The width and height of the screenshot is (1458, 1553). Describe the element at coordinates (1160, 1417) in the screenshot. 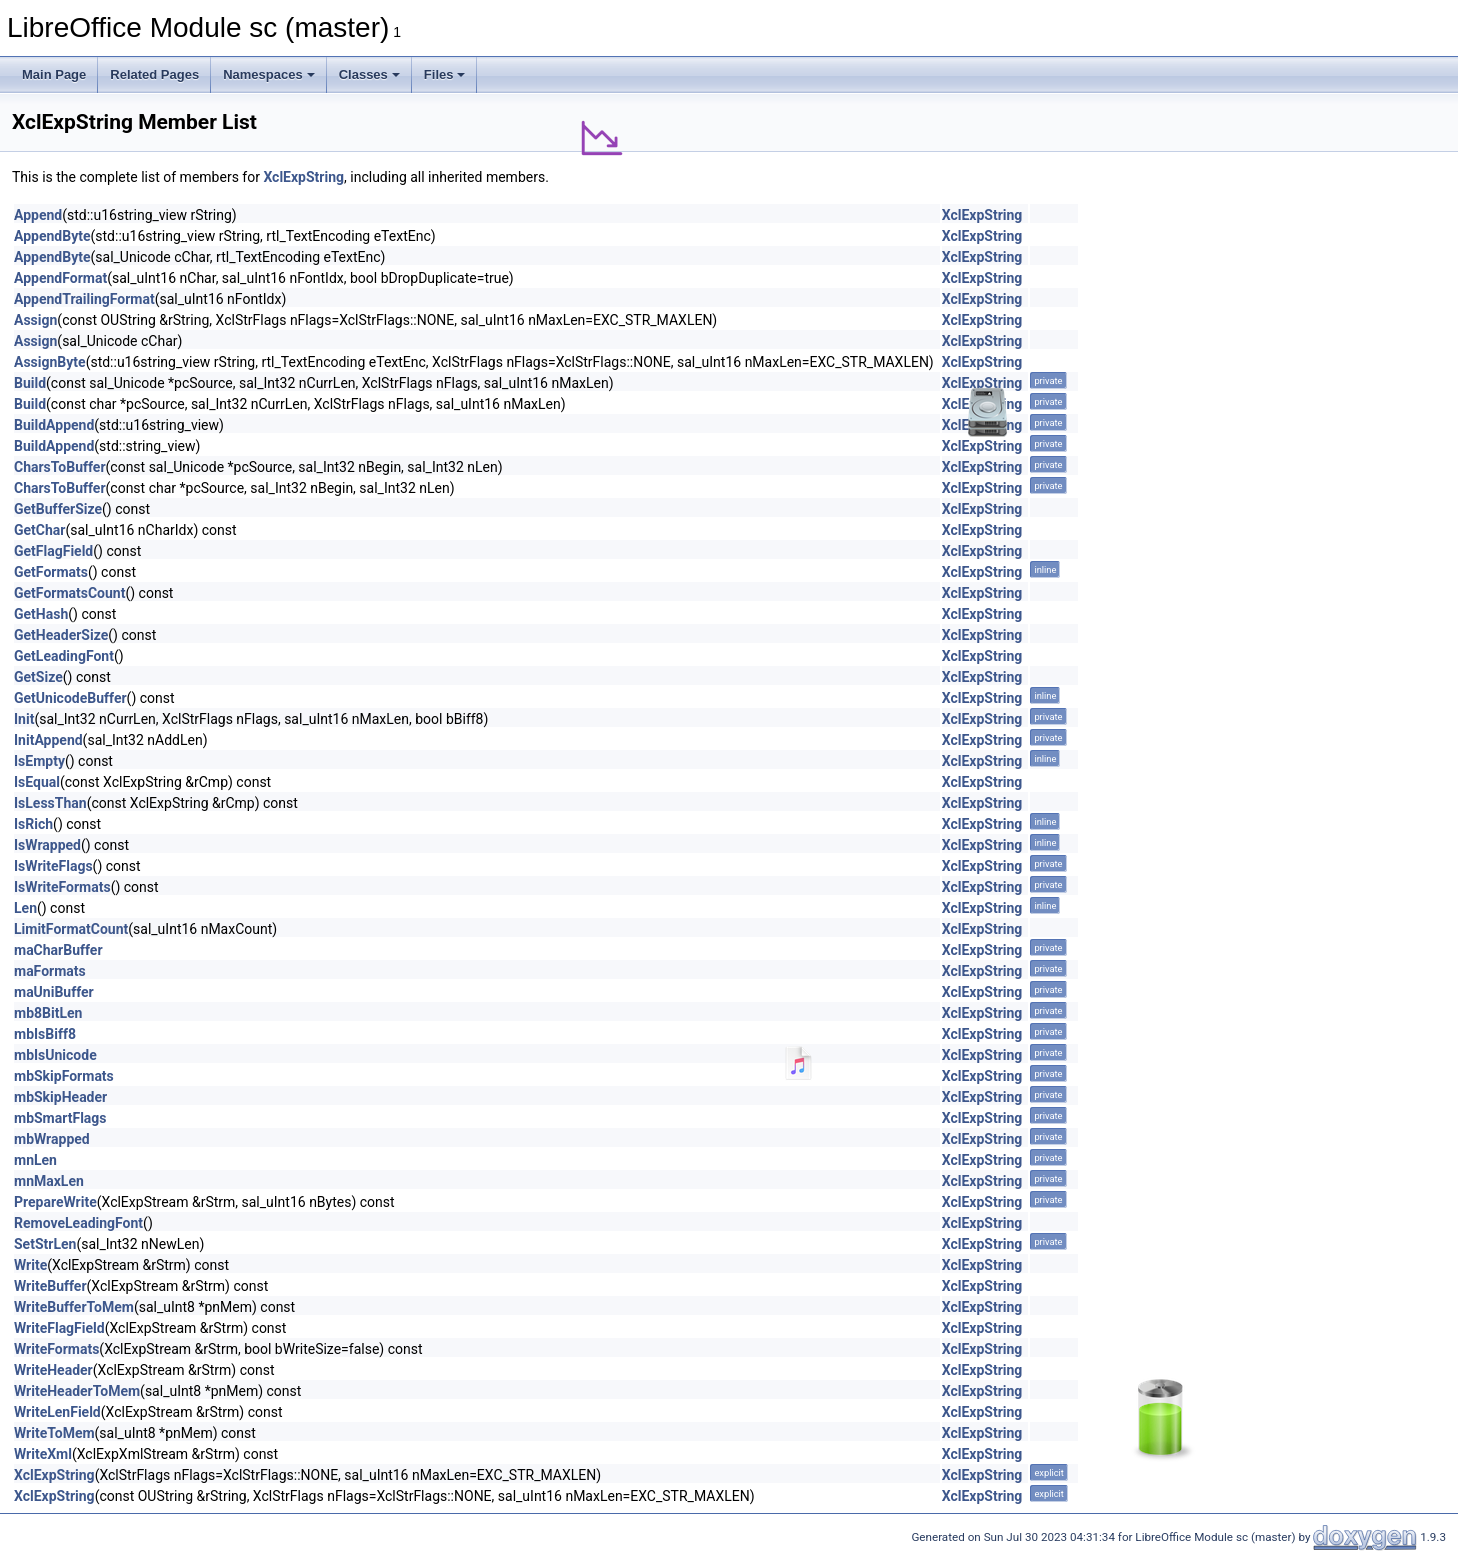

I see `view current battery level` at that location.